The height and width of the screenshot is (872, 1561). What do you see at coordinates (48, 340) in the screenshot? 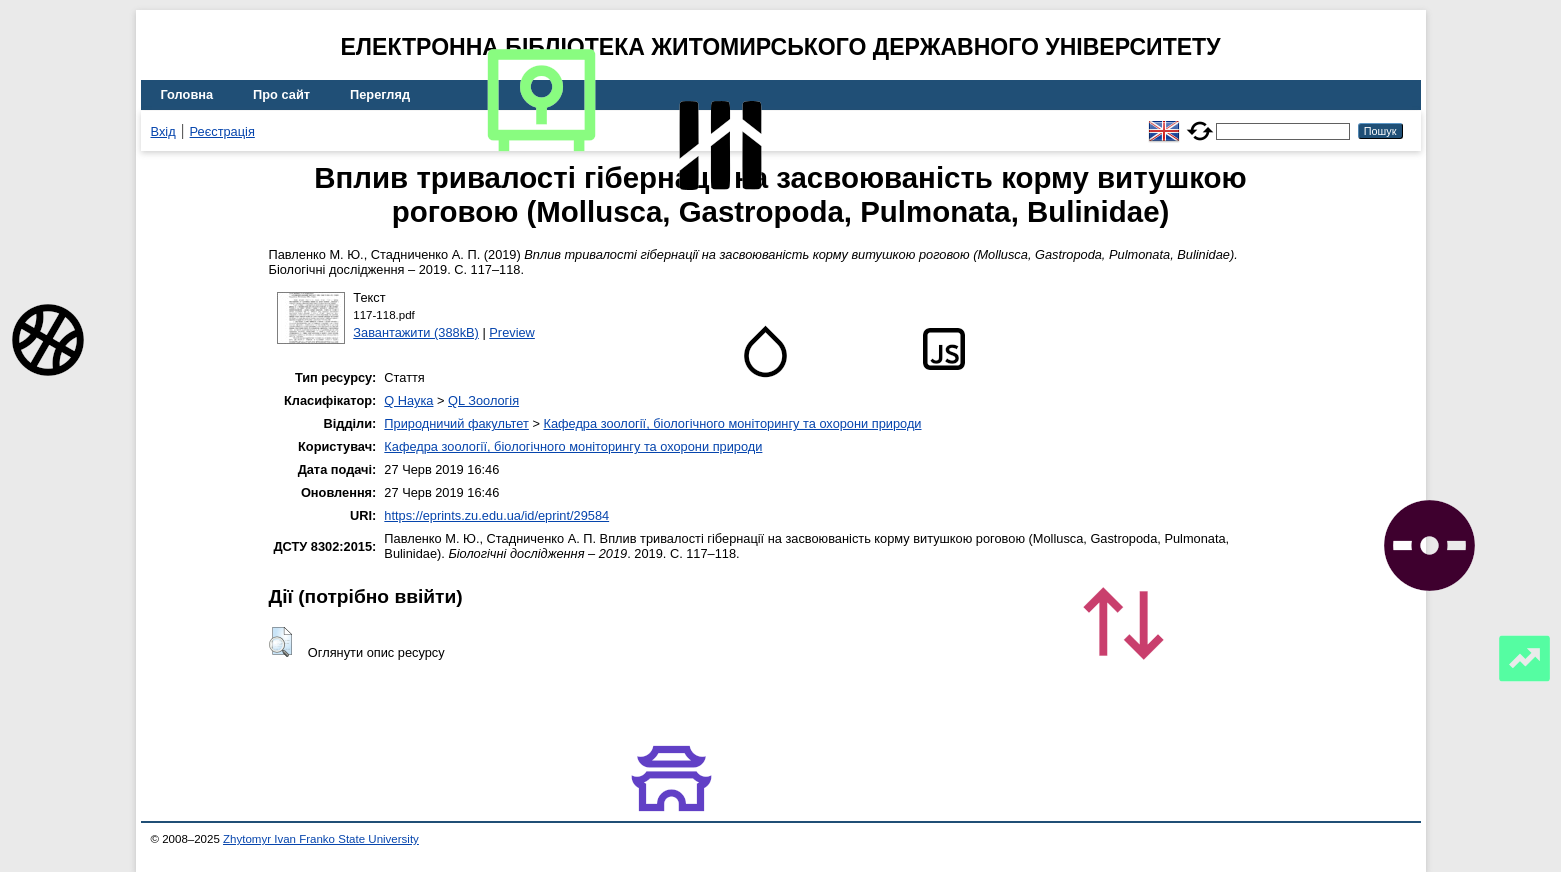
I see `access sports scores and updates` at bounding box center [48, 340].